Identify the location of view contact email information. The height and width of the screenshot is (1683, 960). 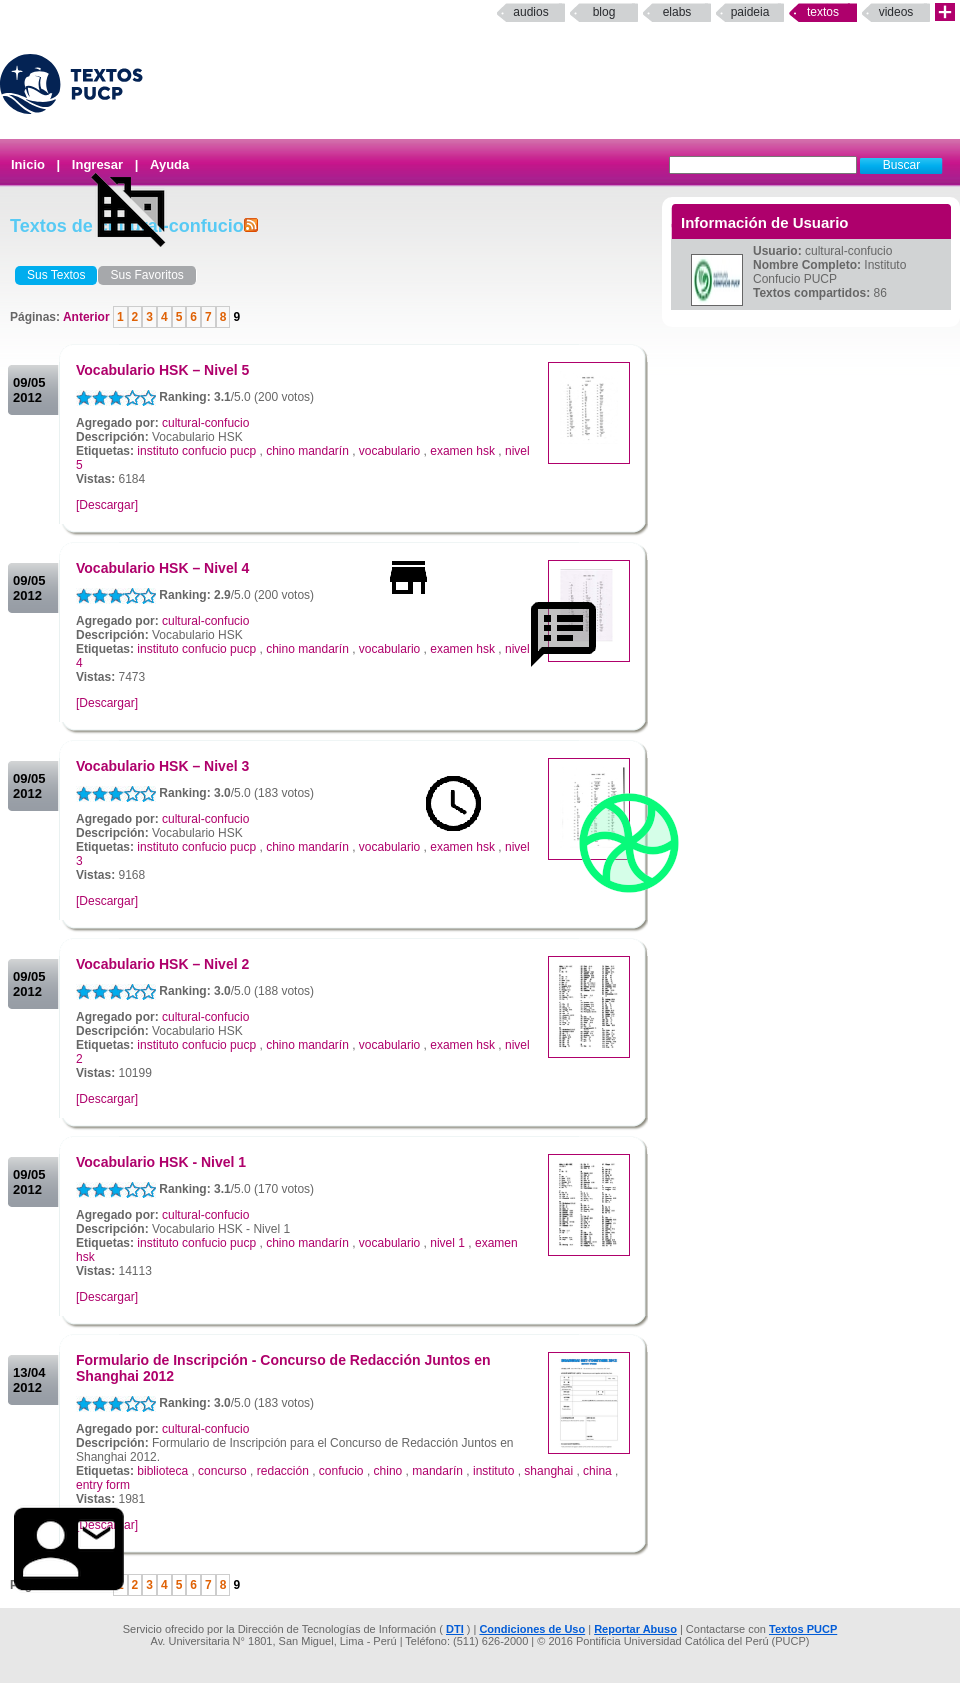
(69, 1549).